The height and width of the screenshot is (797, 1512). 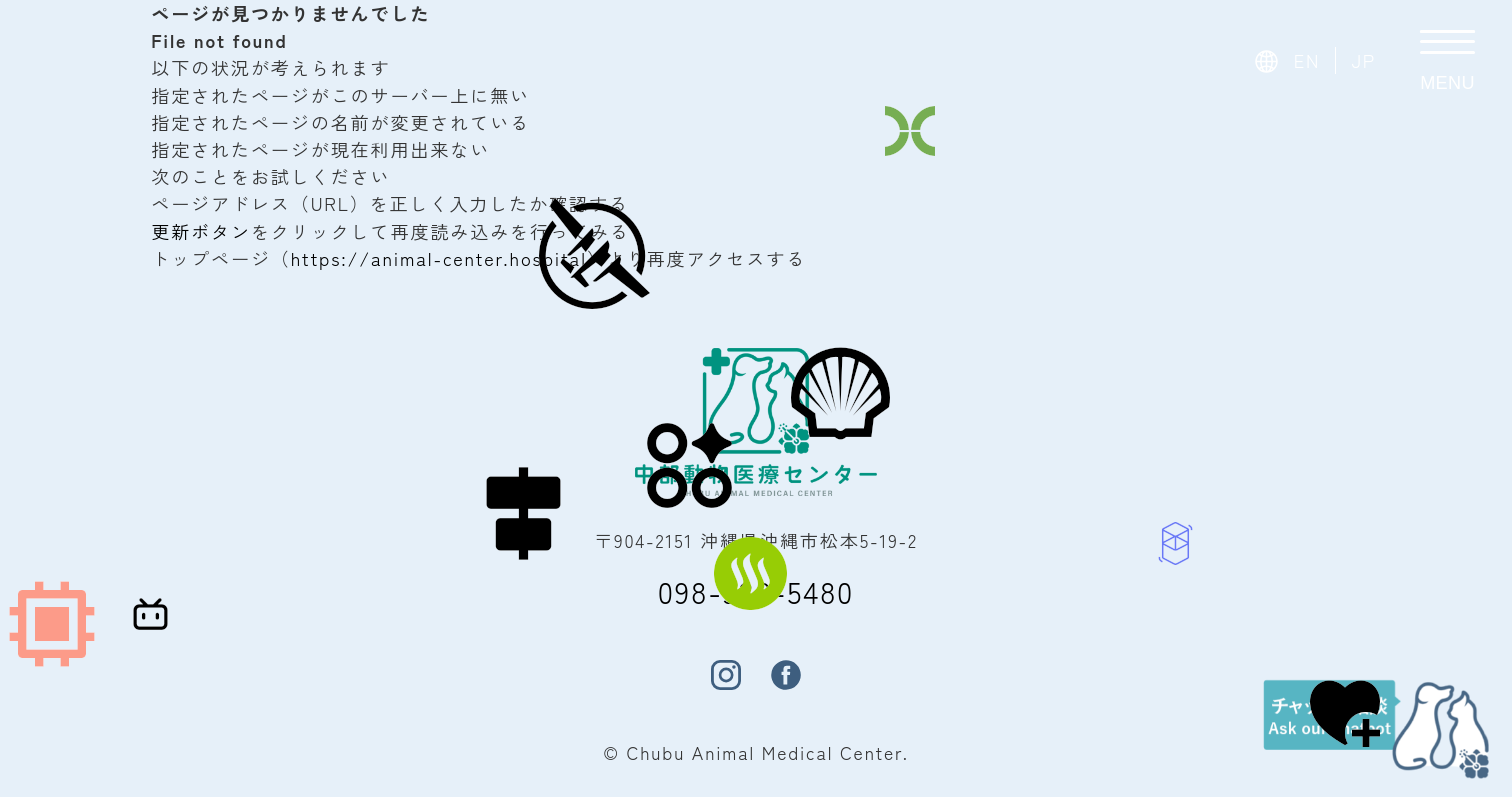 I want to click on open the Floatplane streaming platform, so click(x=594, y=253).